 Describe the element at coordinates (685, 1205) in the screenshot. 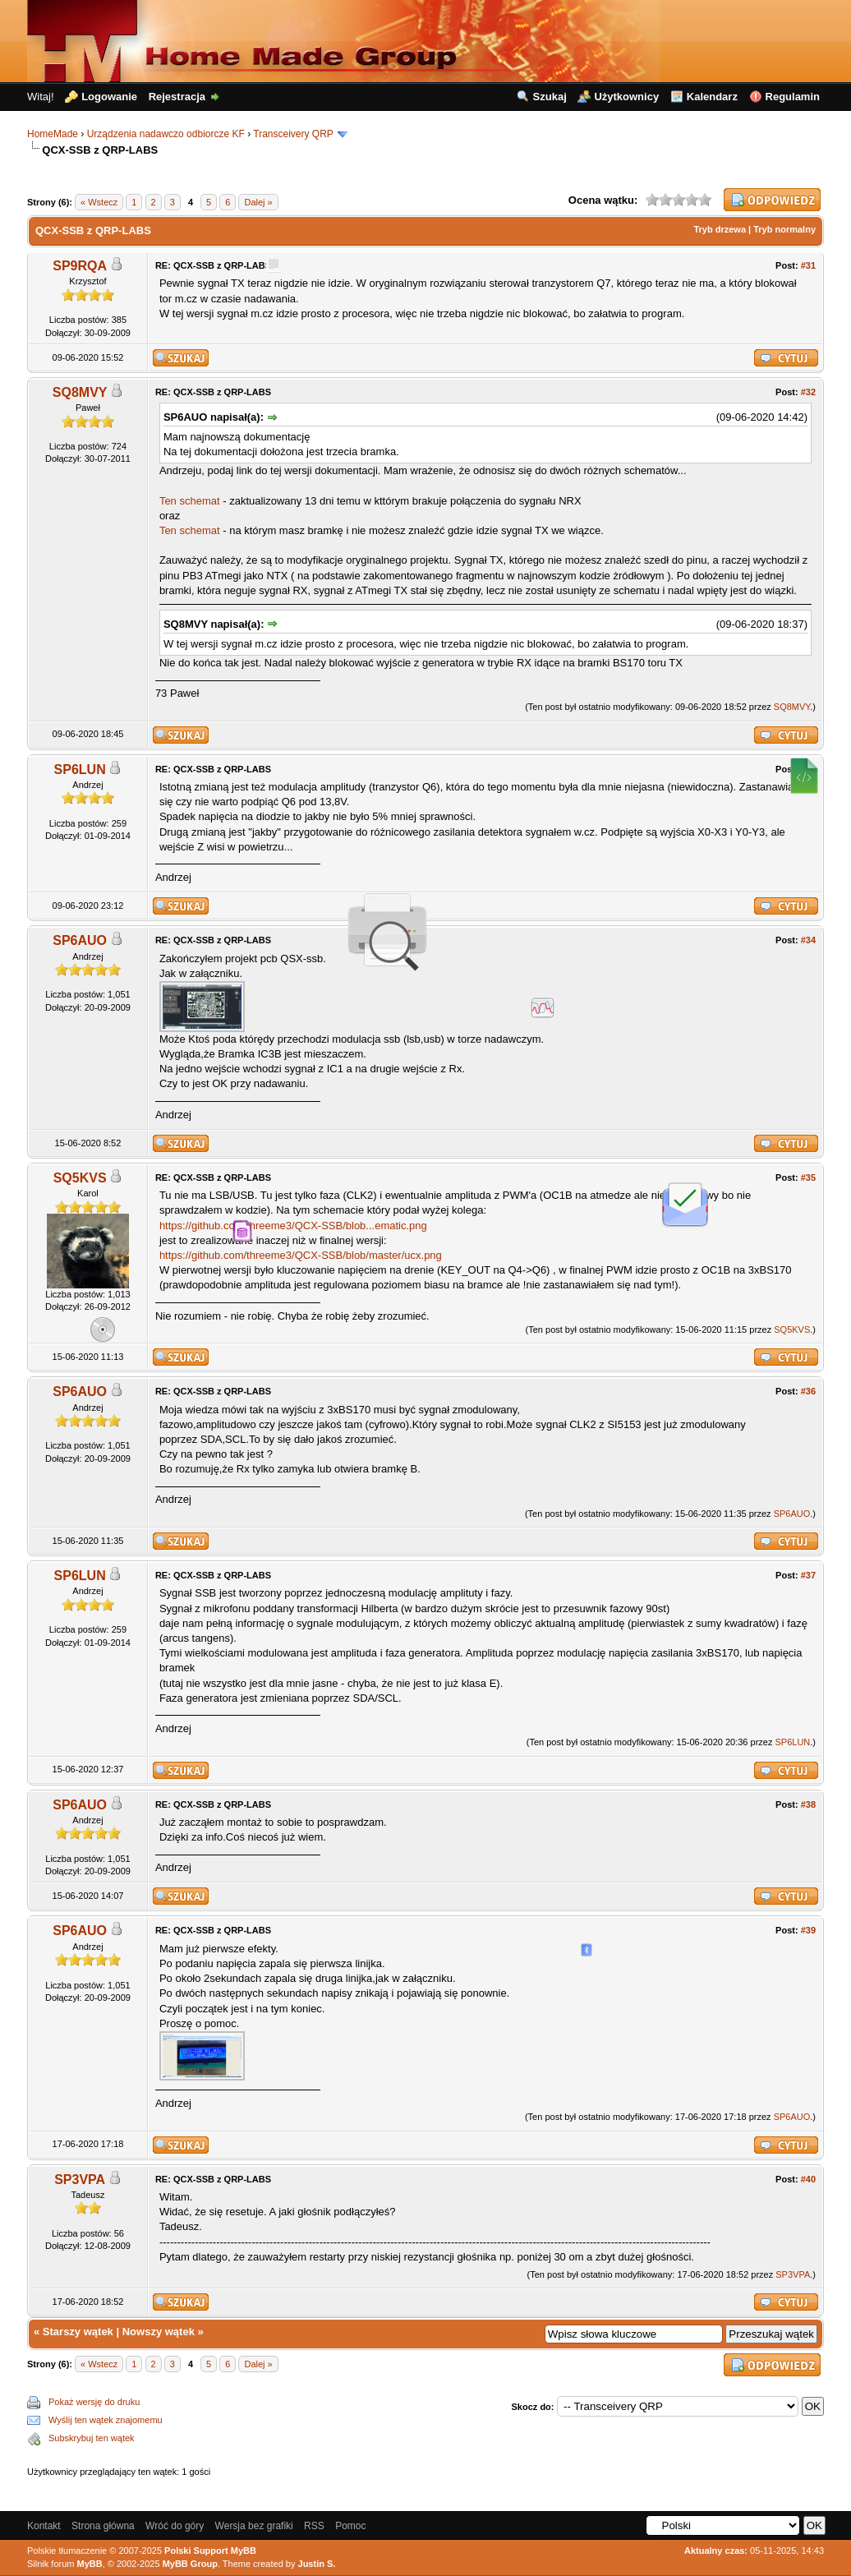

I see `mark email as not junk or spam` at that location.